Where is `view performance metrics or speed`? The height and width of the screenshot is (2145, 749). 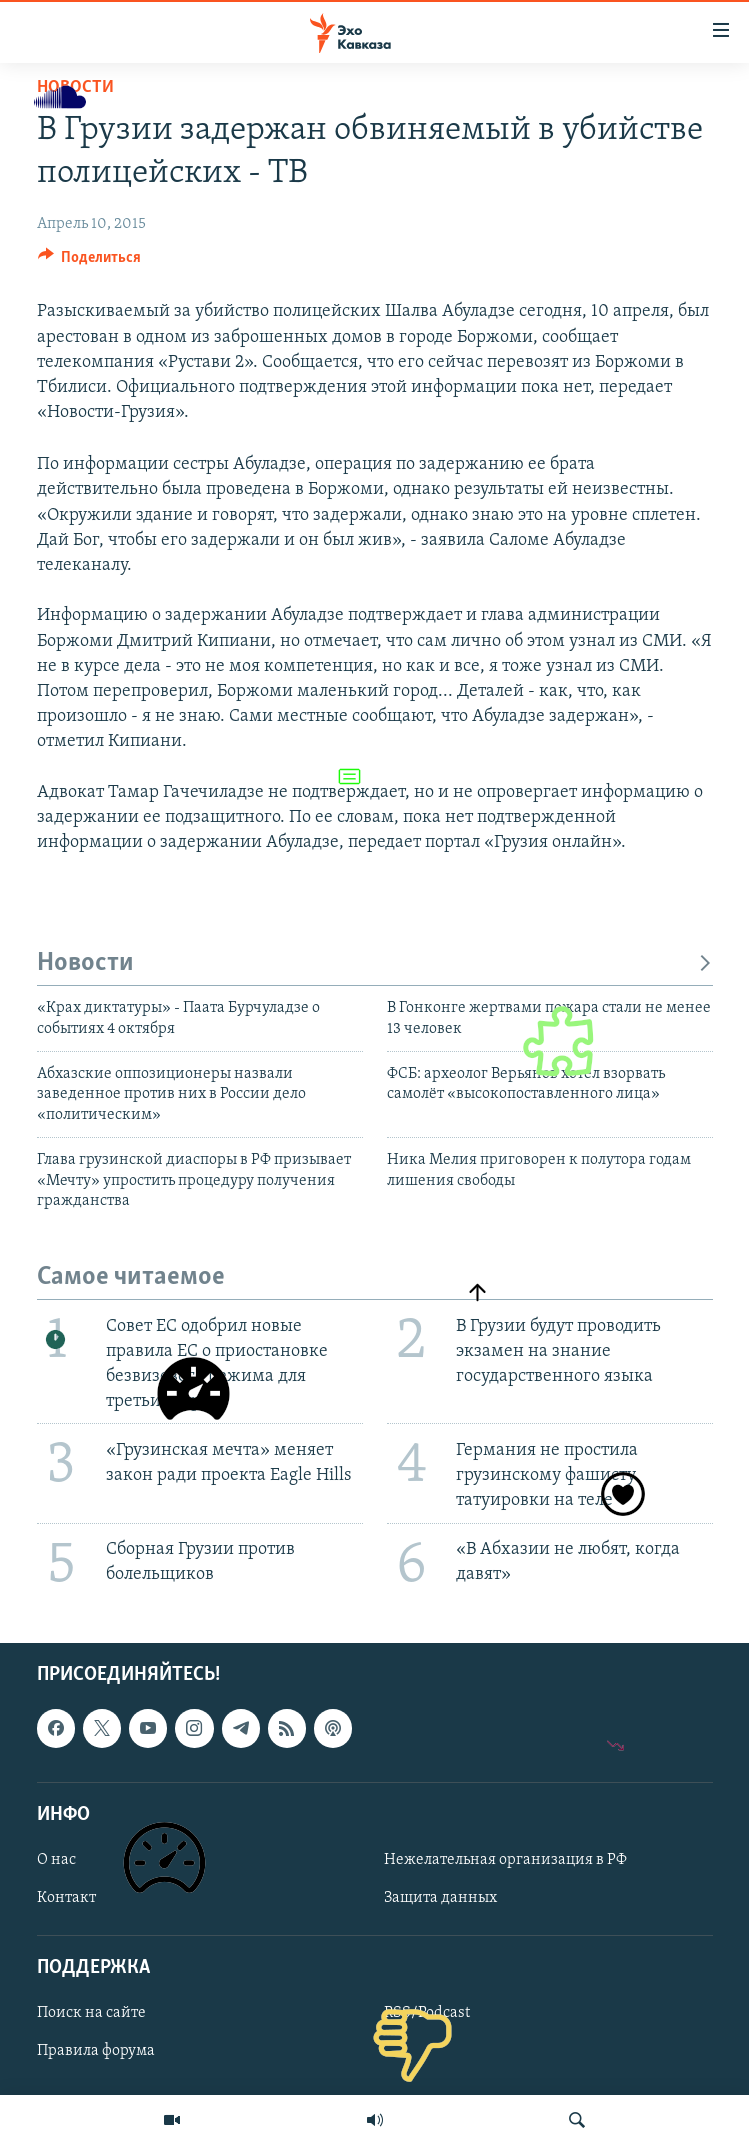 view performance metrics or speed is located at coordinates (193, 1388).